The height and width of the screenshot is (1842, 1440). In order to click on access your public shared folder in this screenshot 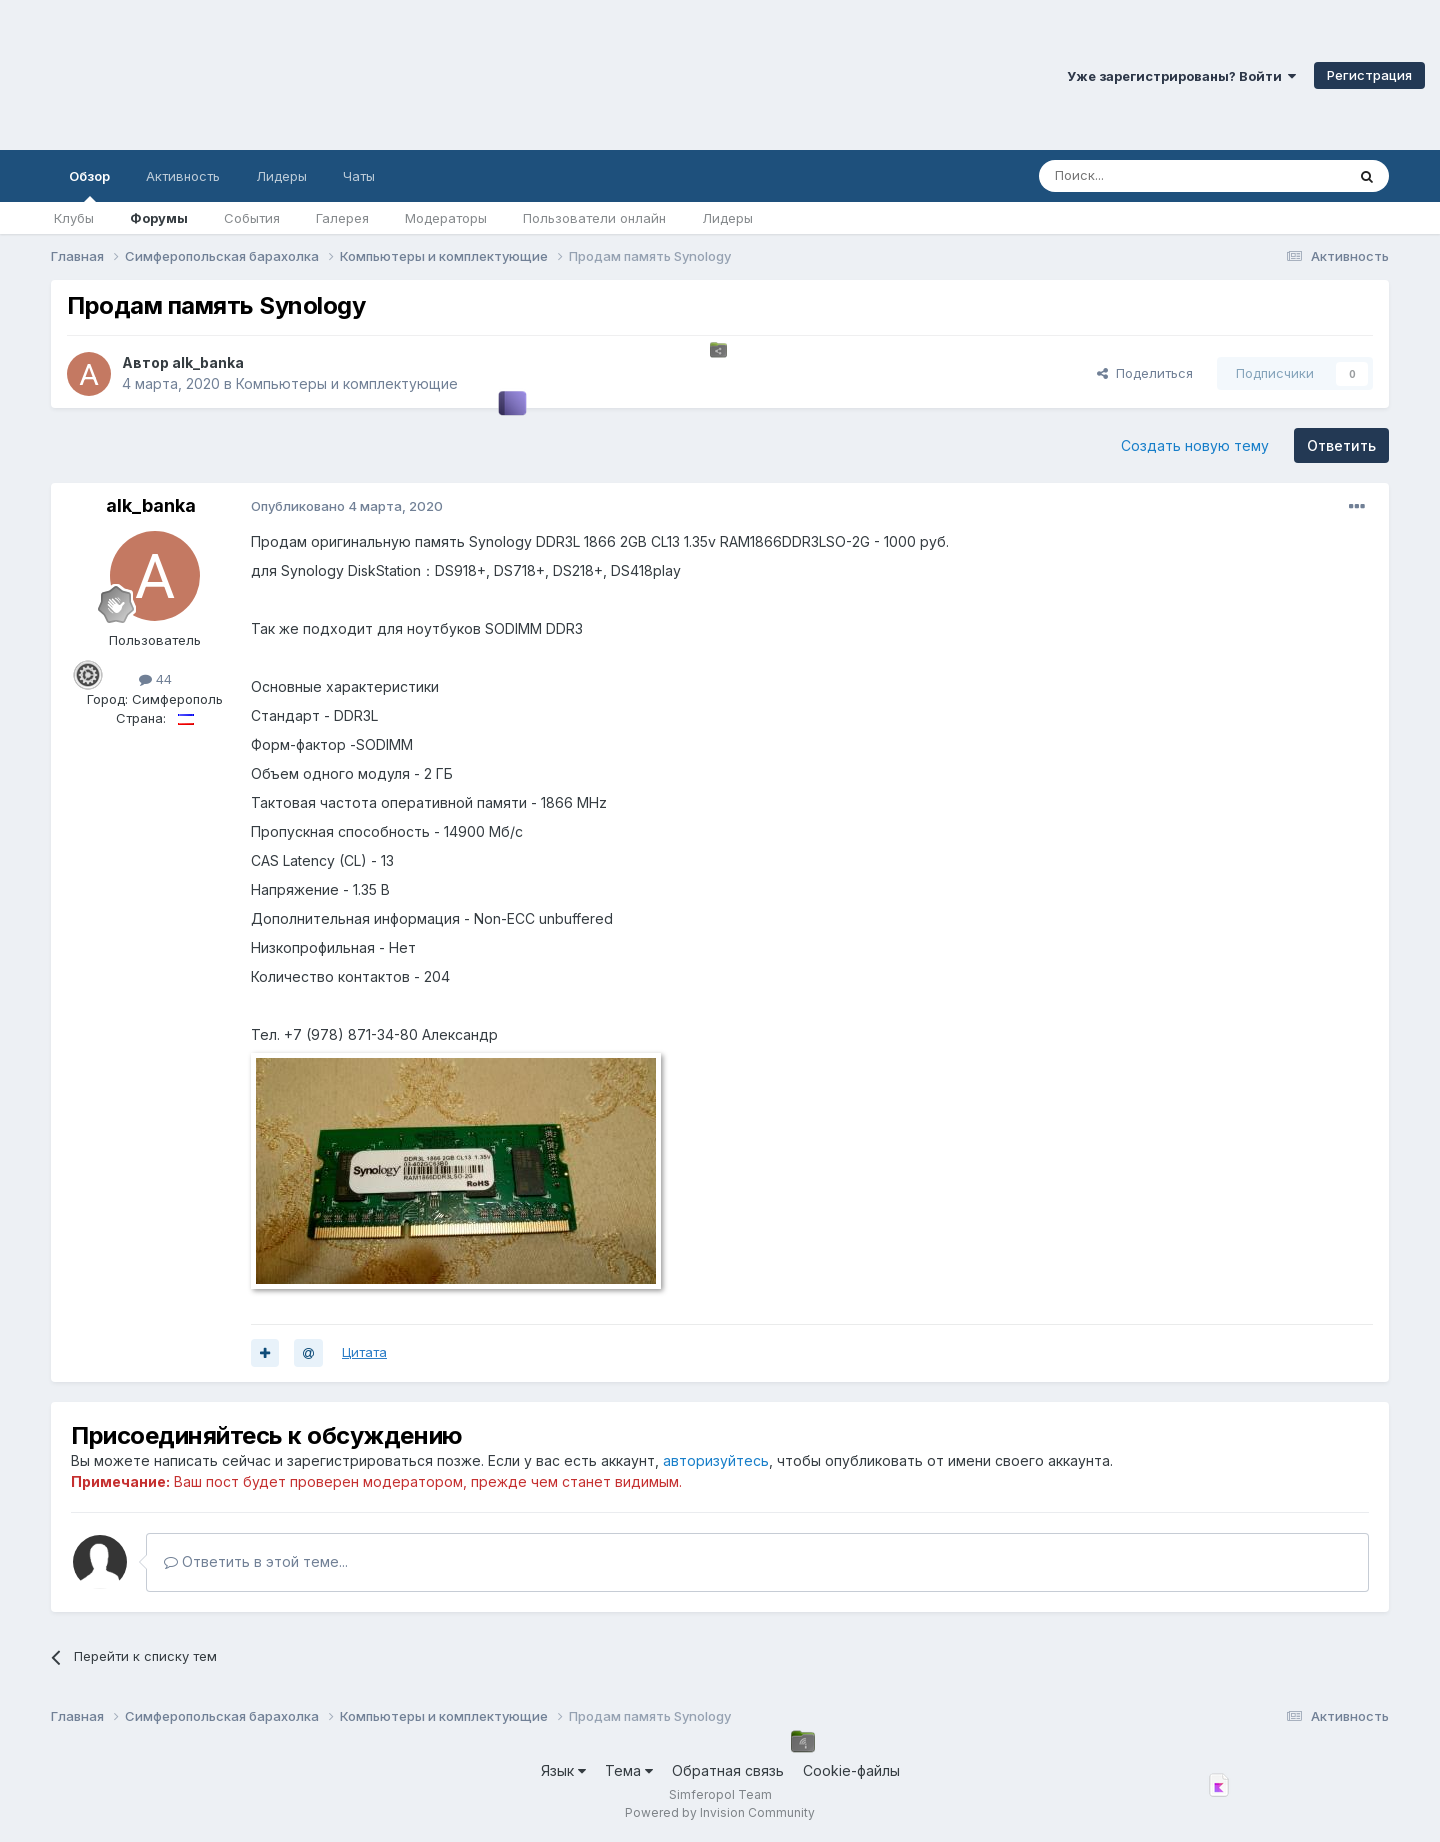, I will do `click(718, 349)`.